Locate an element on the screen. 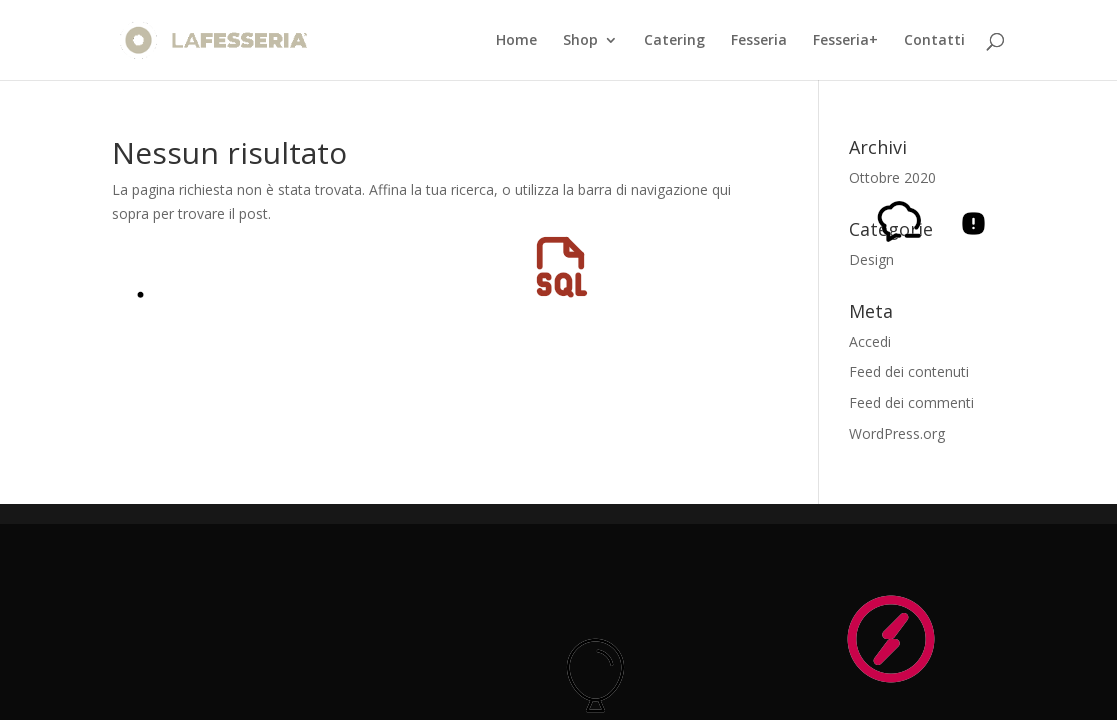 The width and height of the screenshot is (1117, 720). indicates a warning or alert status is located at coordinates (973, 223).